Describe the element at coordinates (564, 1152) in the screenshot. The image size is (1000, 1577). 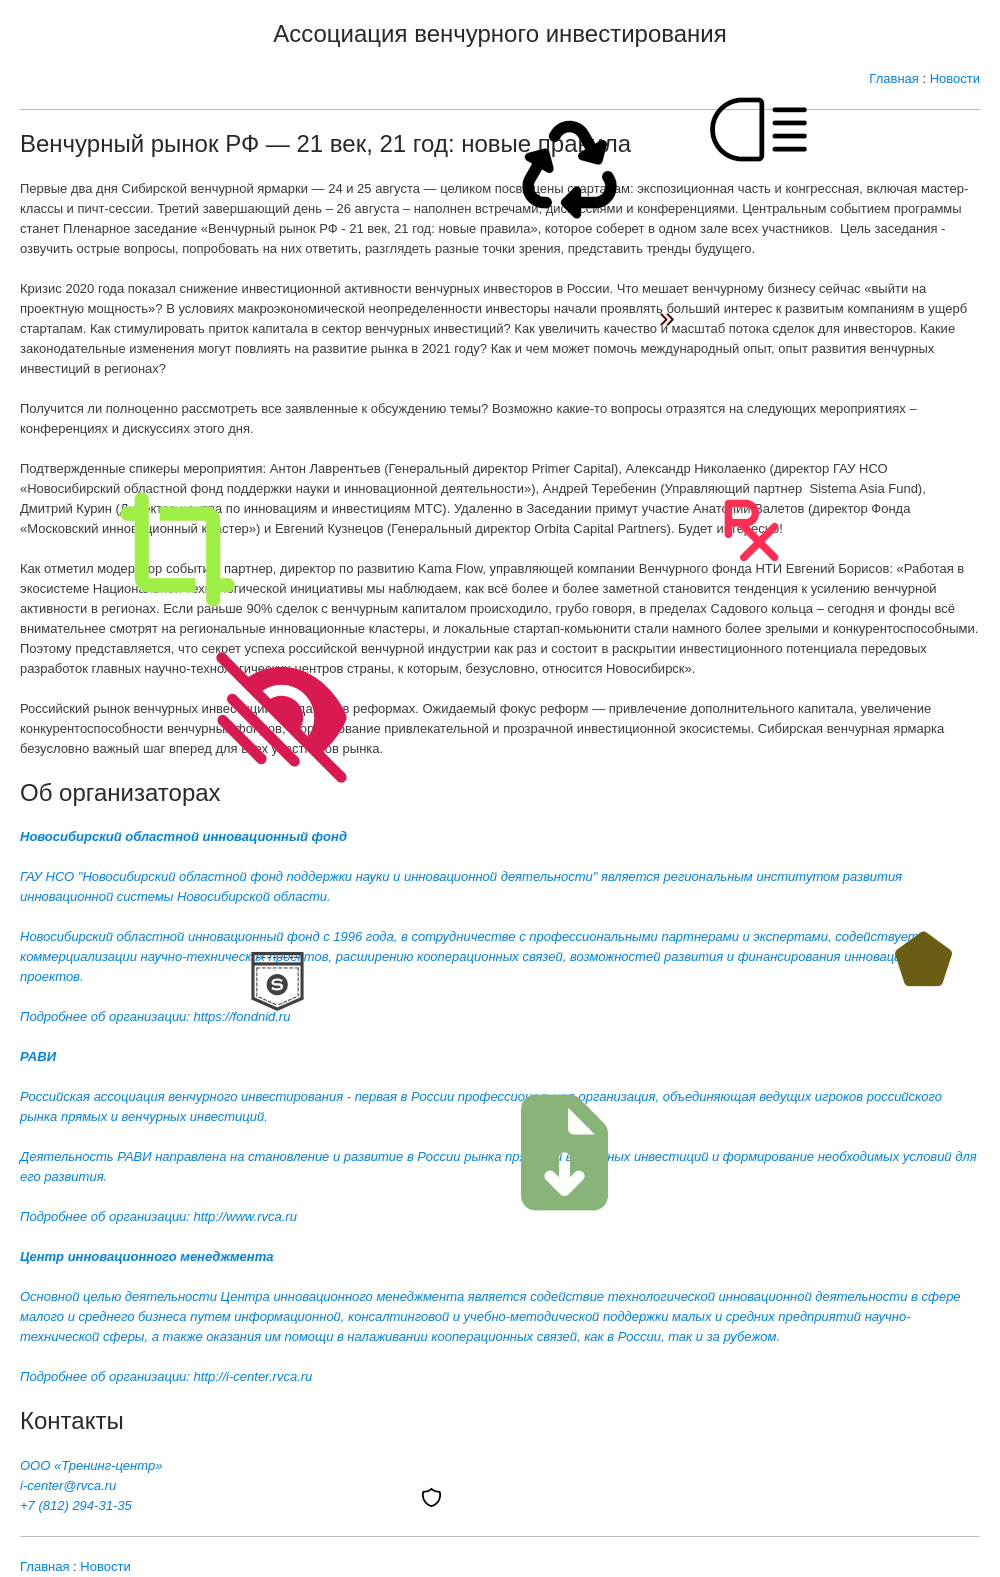
I see `download a file` at that location.